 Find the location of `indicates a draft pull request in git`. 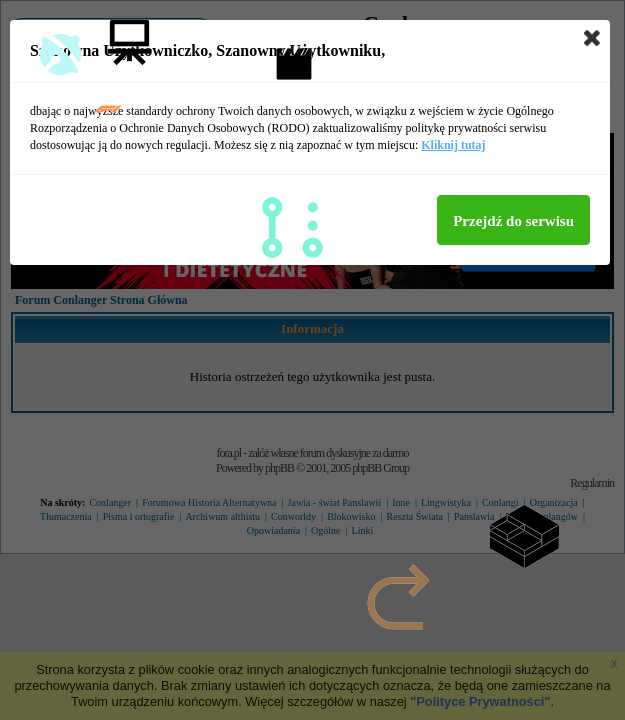

indicates a draft pull request in git is located at coordinates (292, 227).